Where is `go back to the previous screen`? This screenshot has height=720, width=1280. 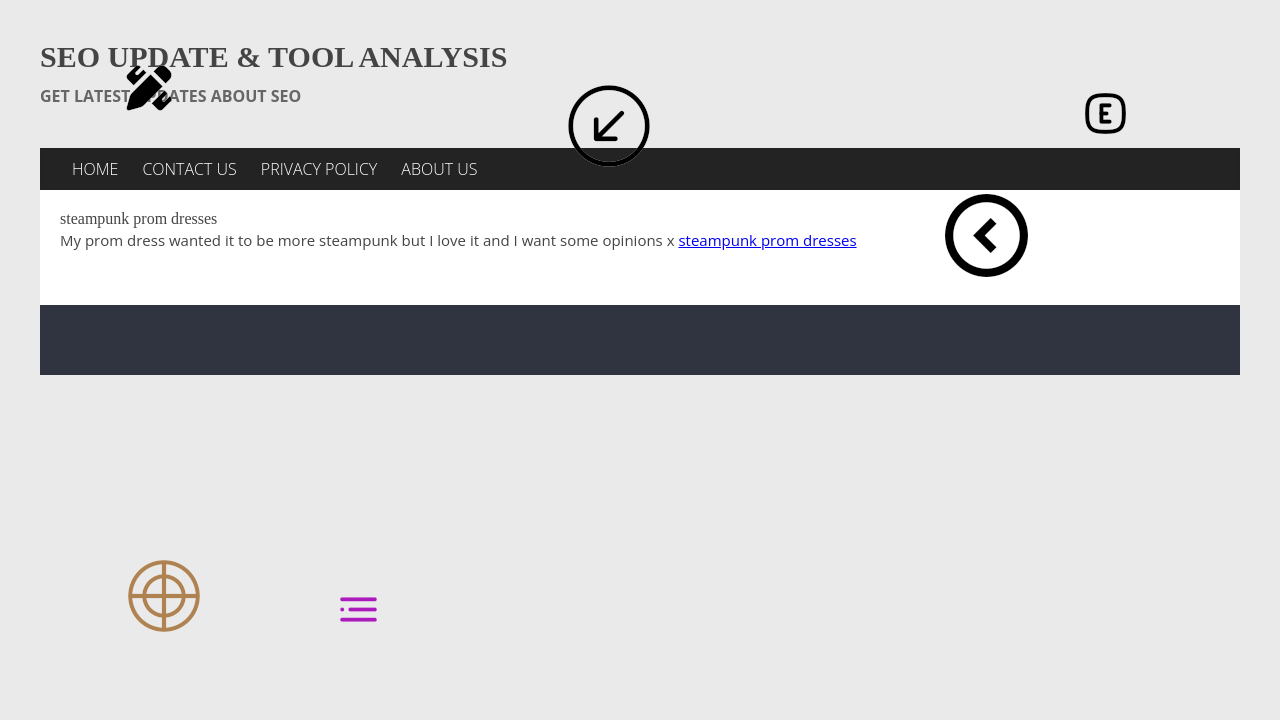 go back to the previous screen is located at coordinates (986, 235).